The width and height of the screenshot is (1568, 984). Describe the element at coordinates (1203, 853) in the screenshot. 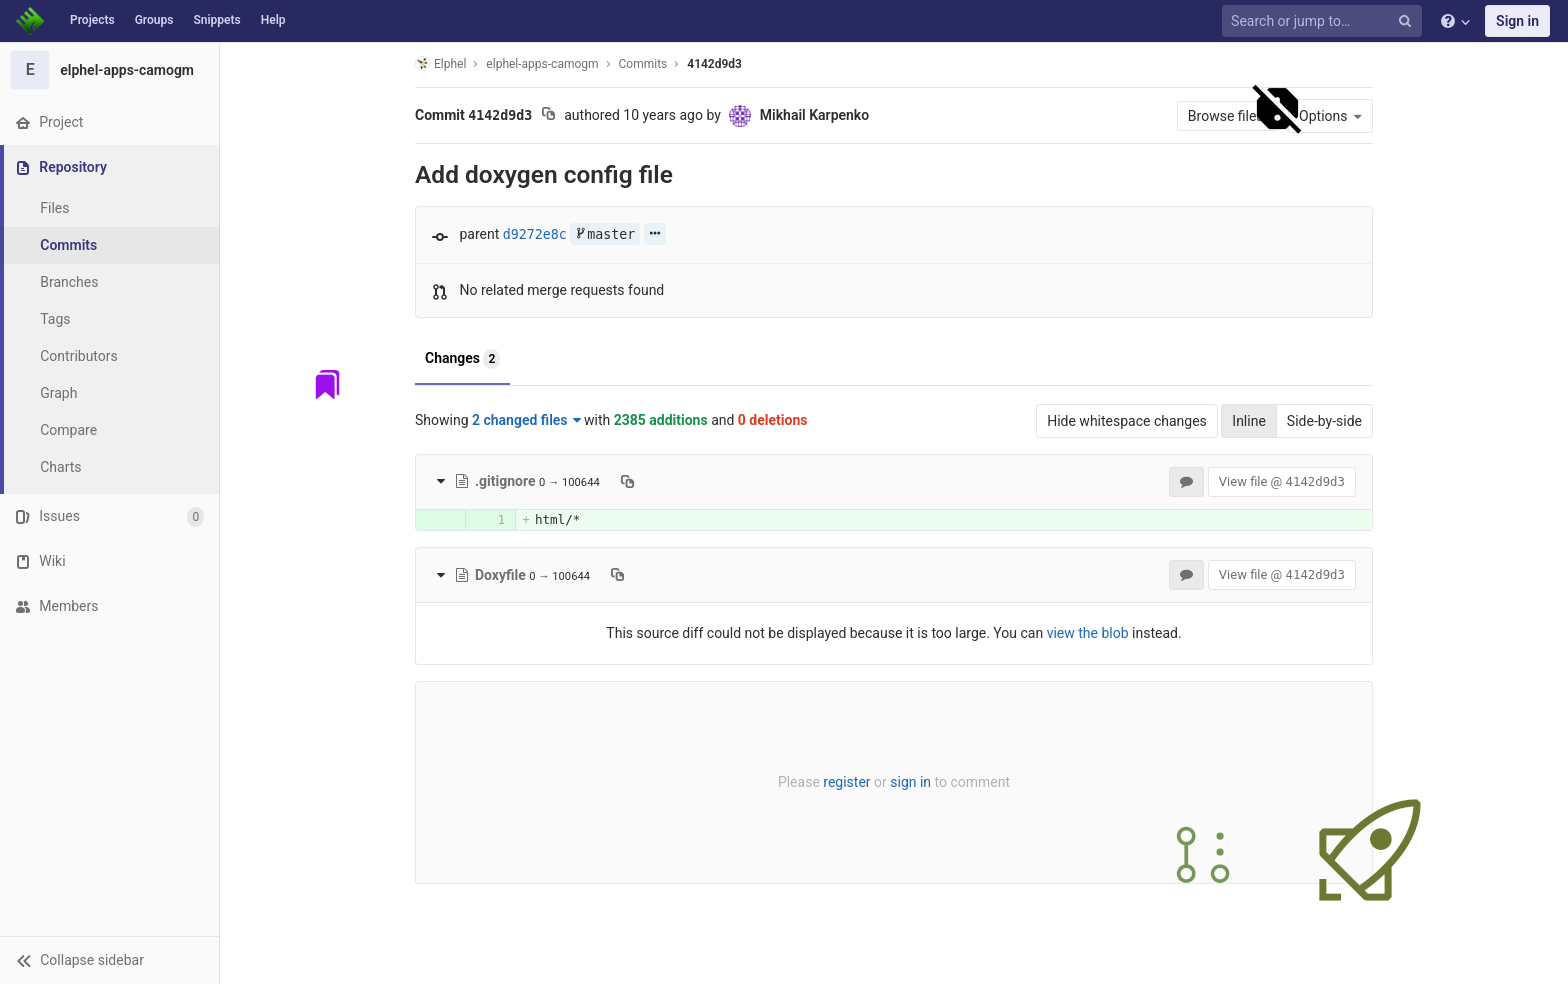

I see `draft pull request awaiting review` at that location.